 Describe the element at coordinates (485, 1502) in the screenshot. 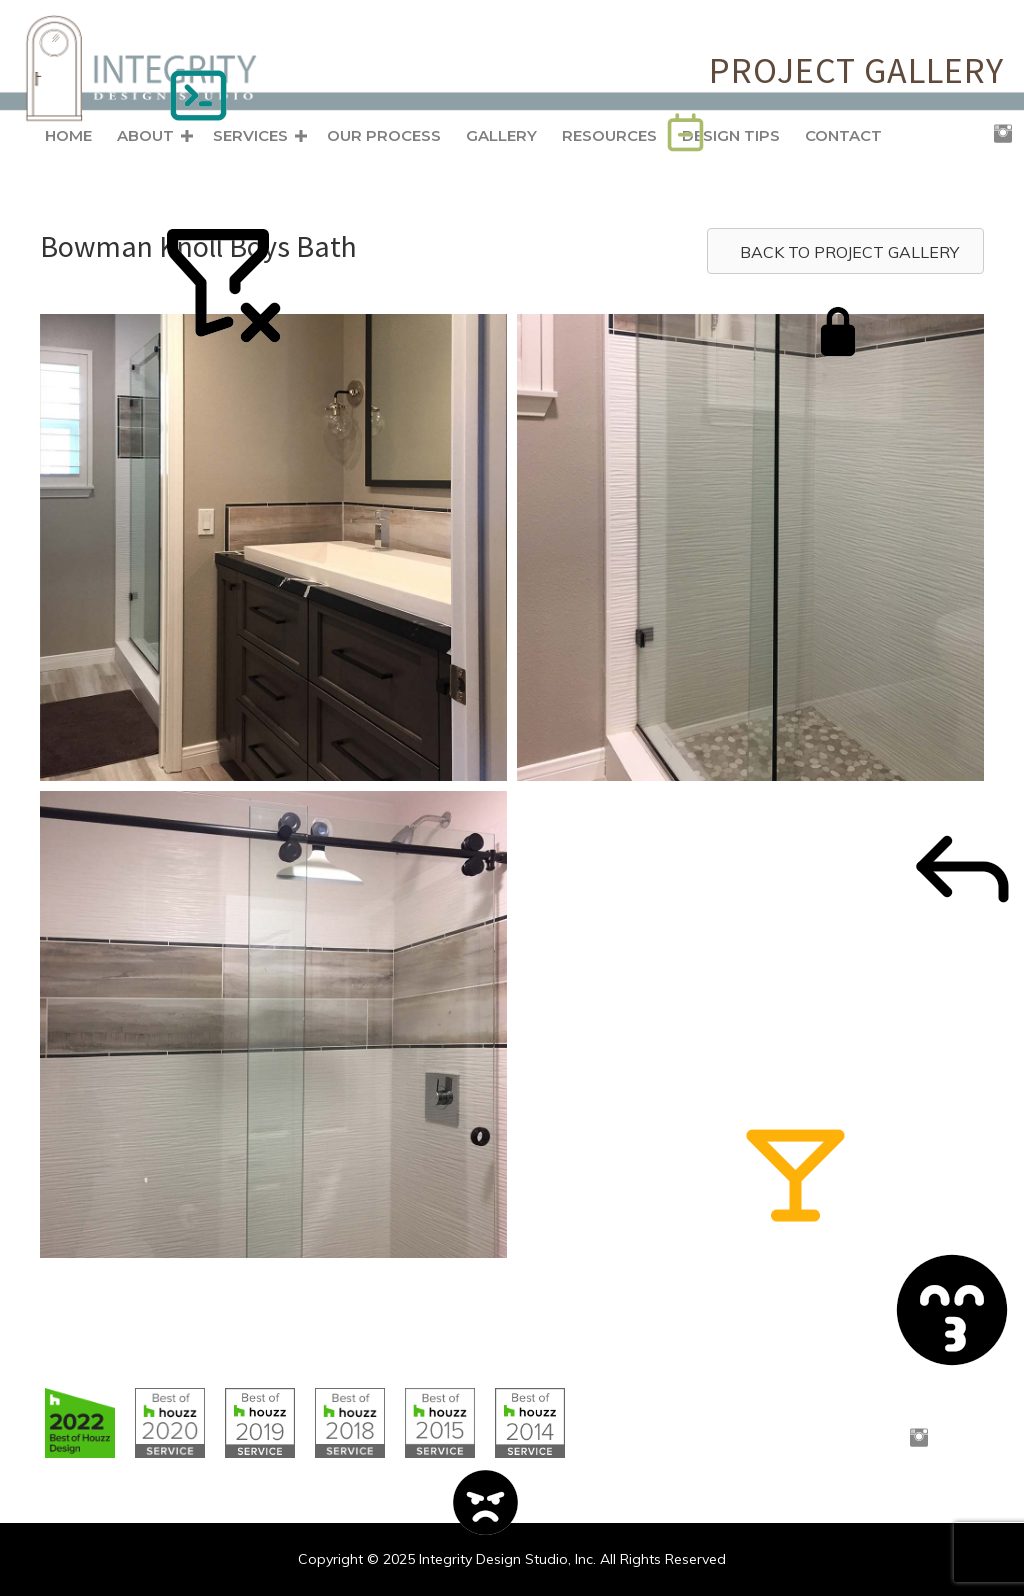

I see `react to a post with anger` at that location.